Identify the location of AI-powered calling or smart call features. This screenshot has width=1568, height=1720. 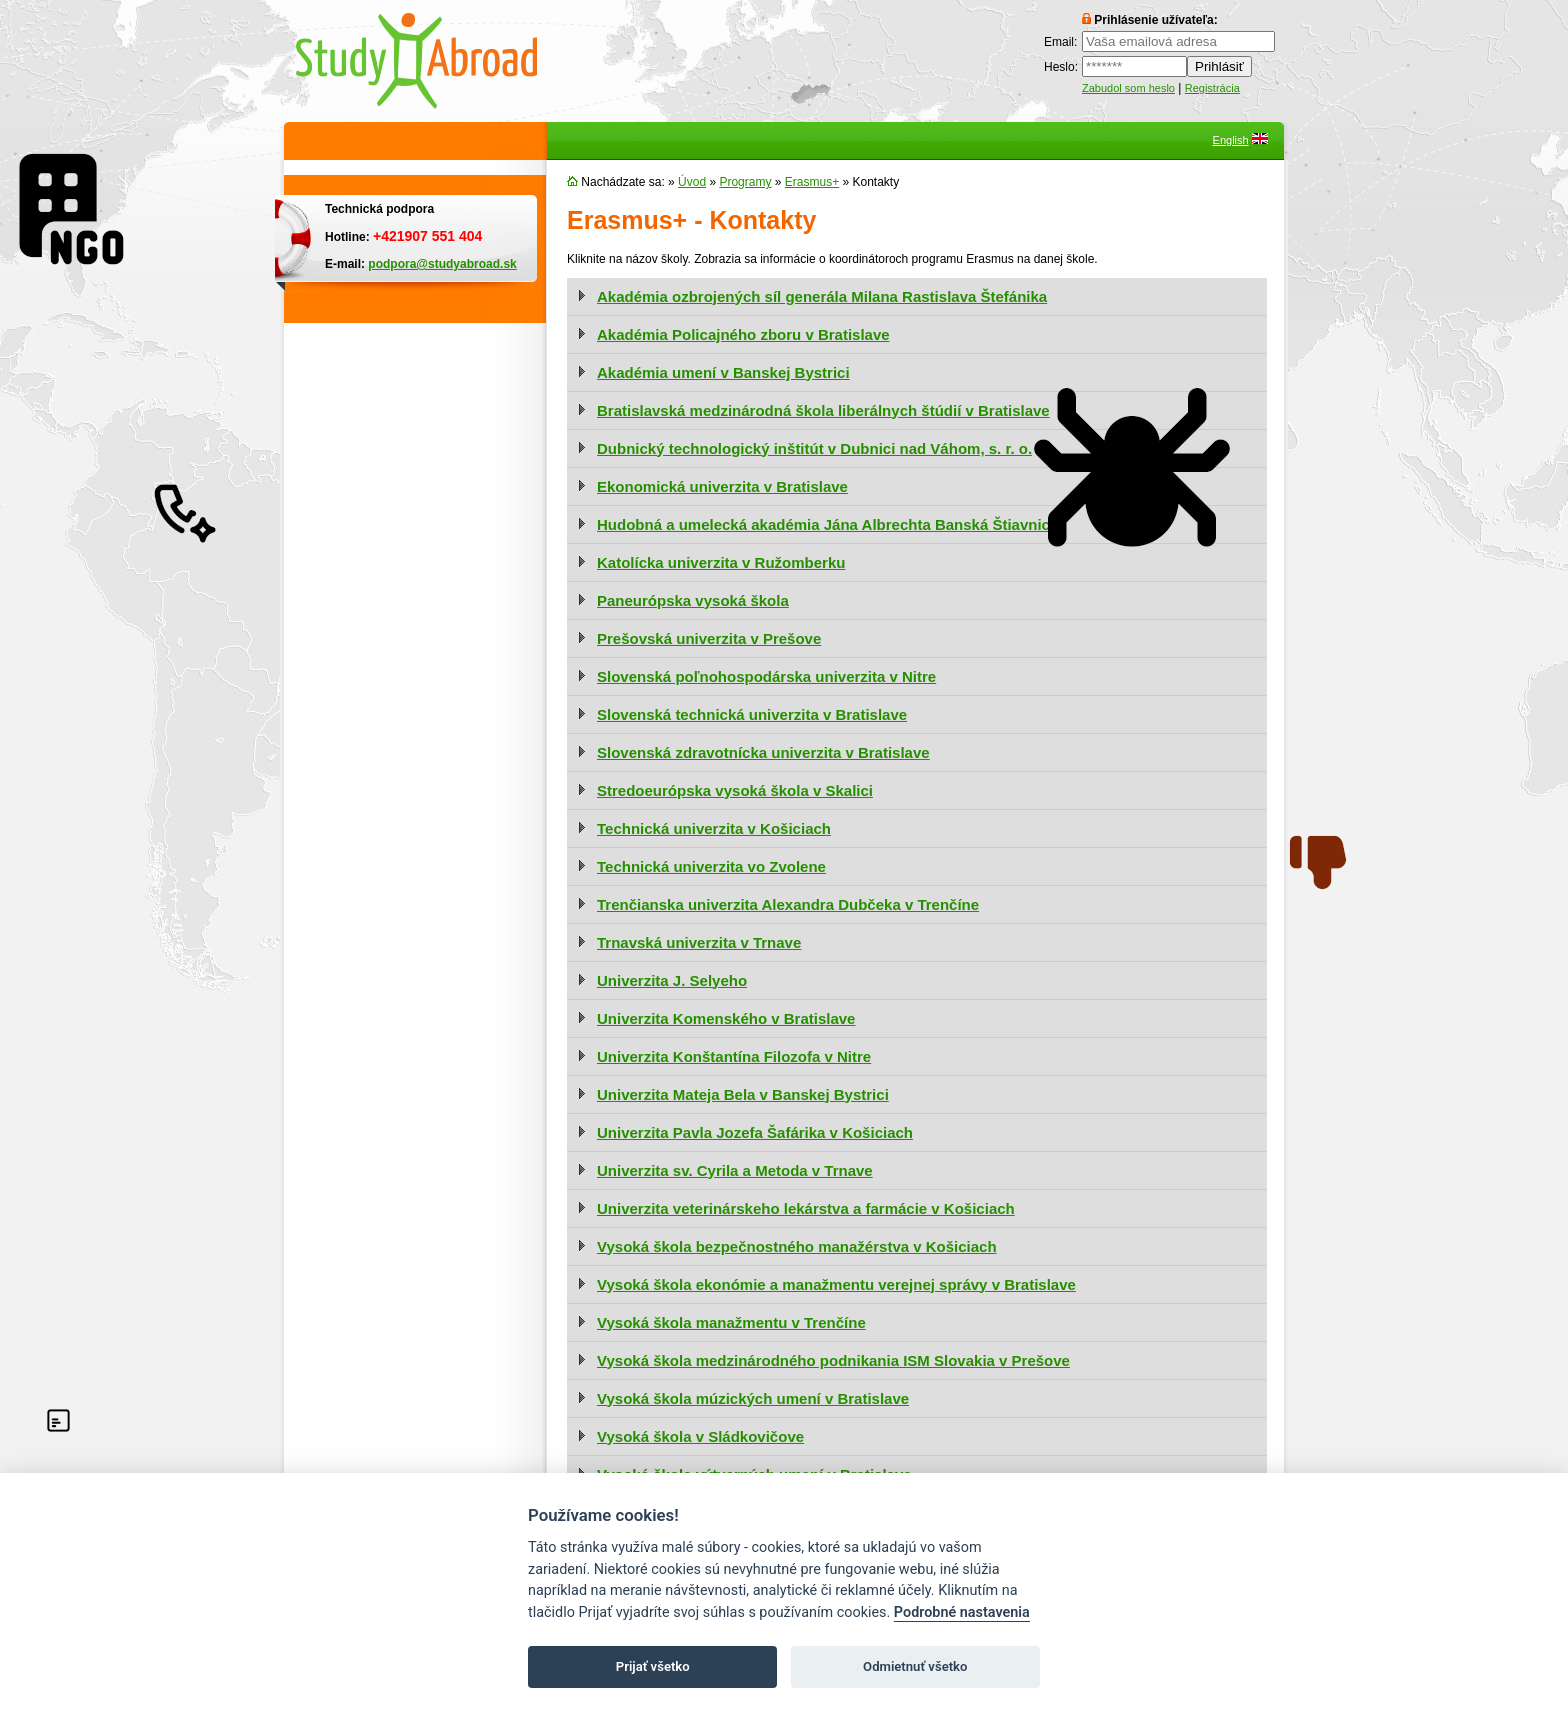
(183, 510).